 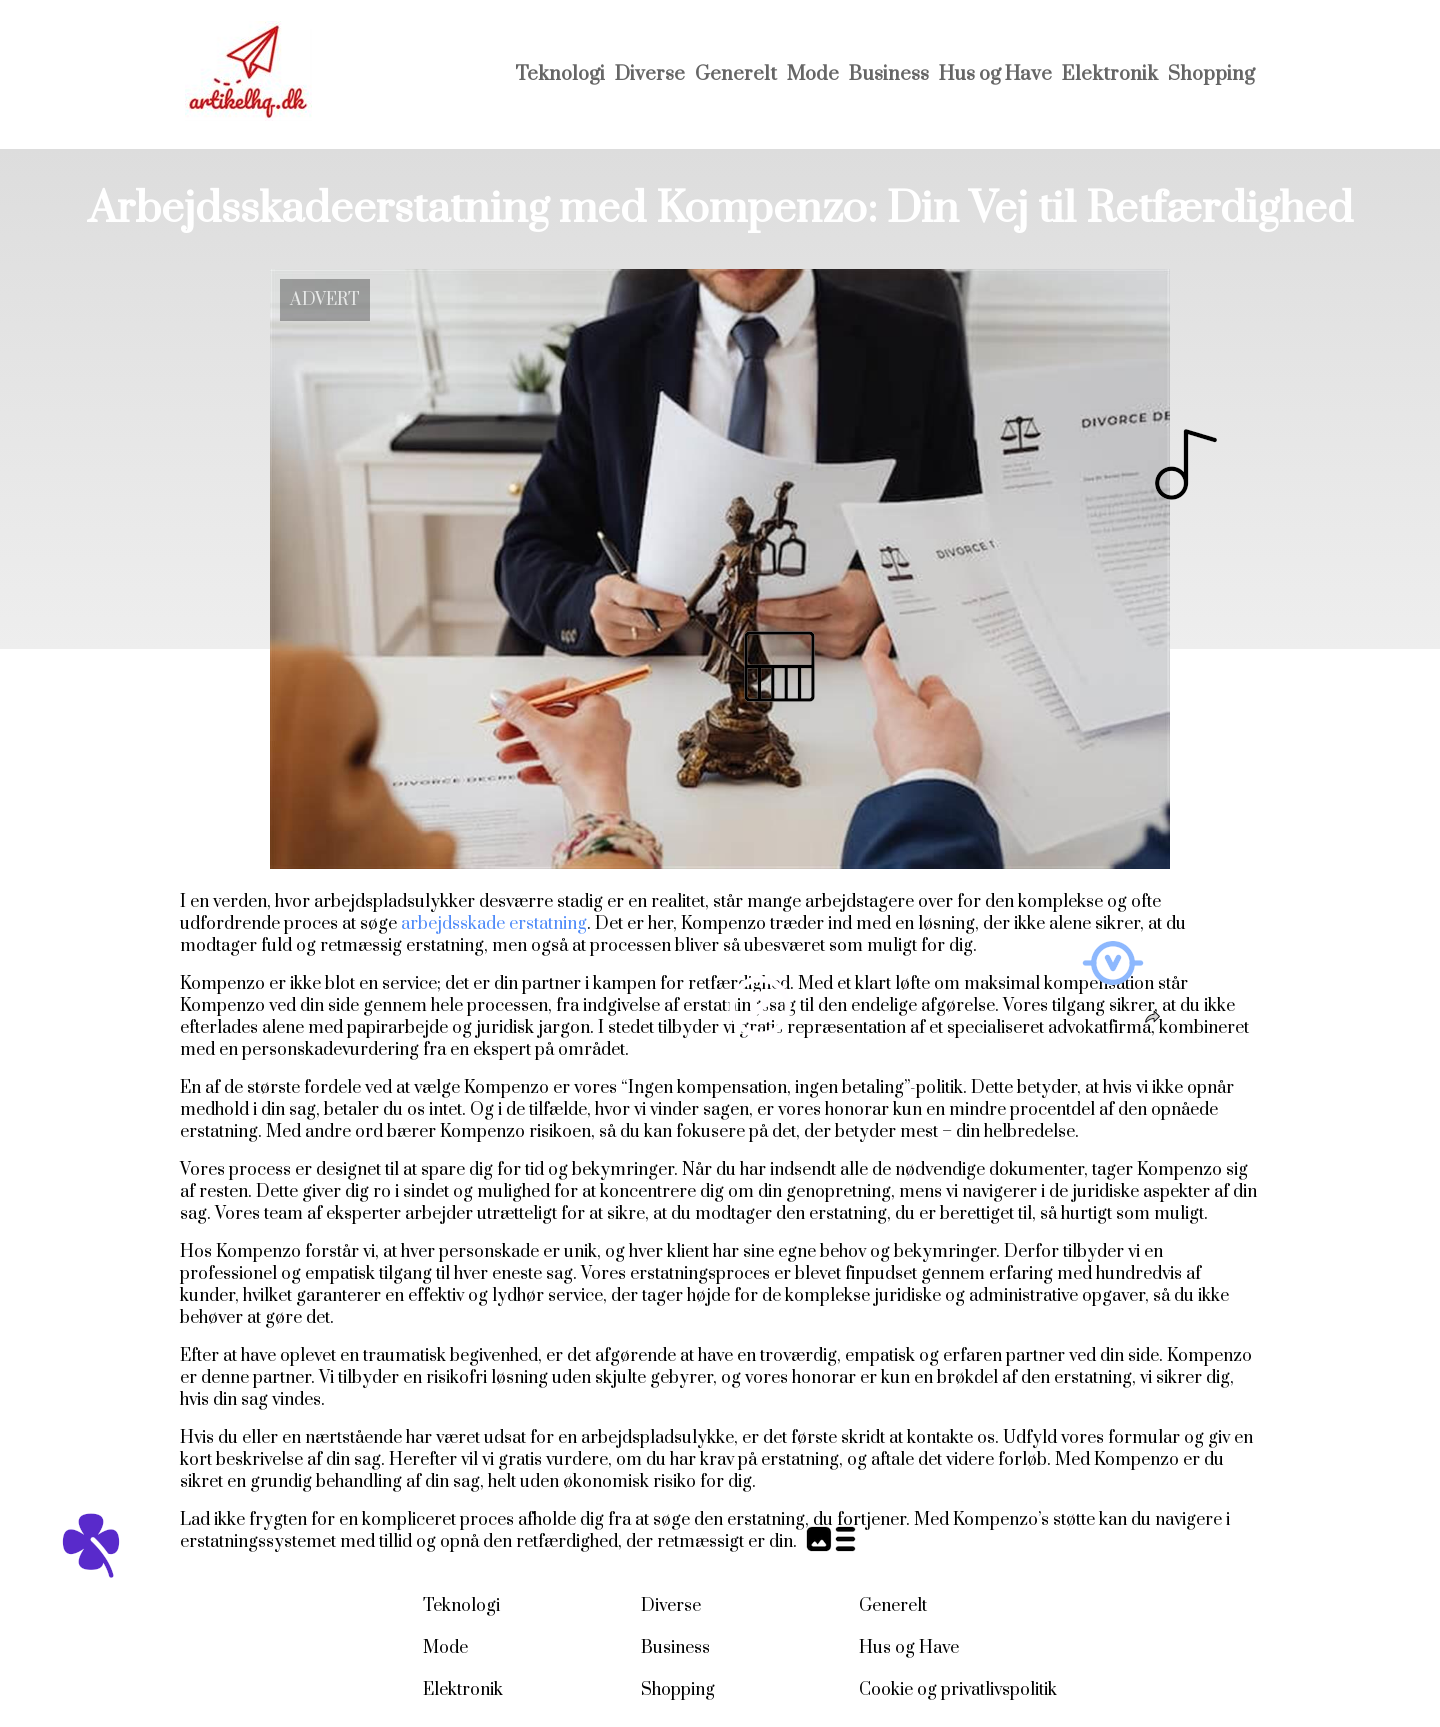 I want to click on voltmeter component in a circuit diagram, so click(x=1113, y=963).